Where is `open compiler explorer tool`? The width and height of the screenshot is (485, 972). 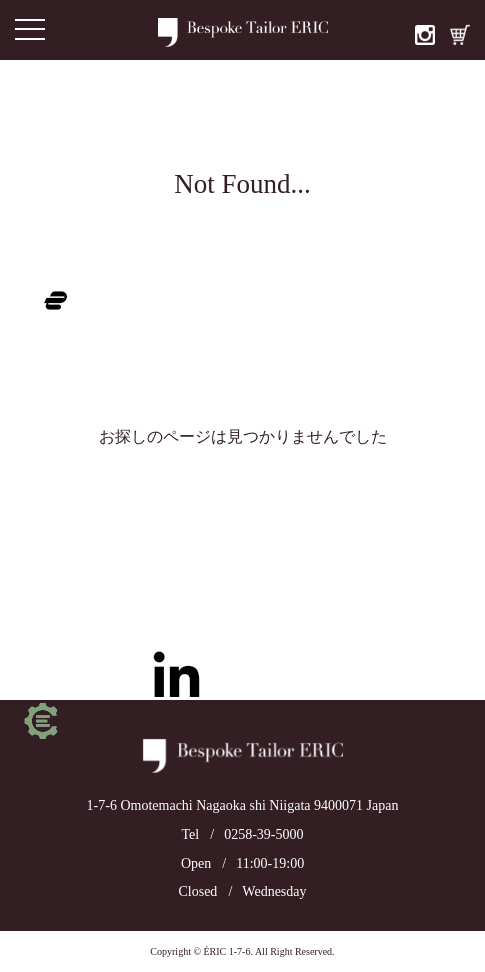
open compiler explorer tool is located at coordinates (41, 721).